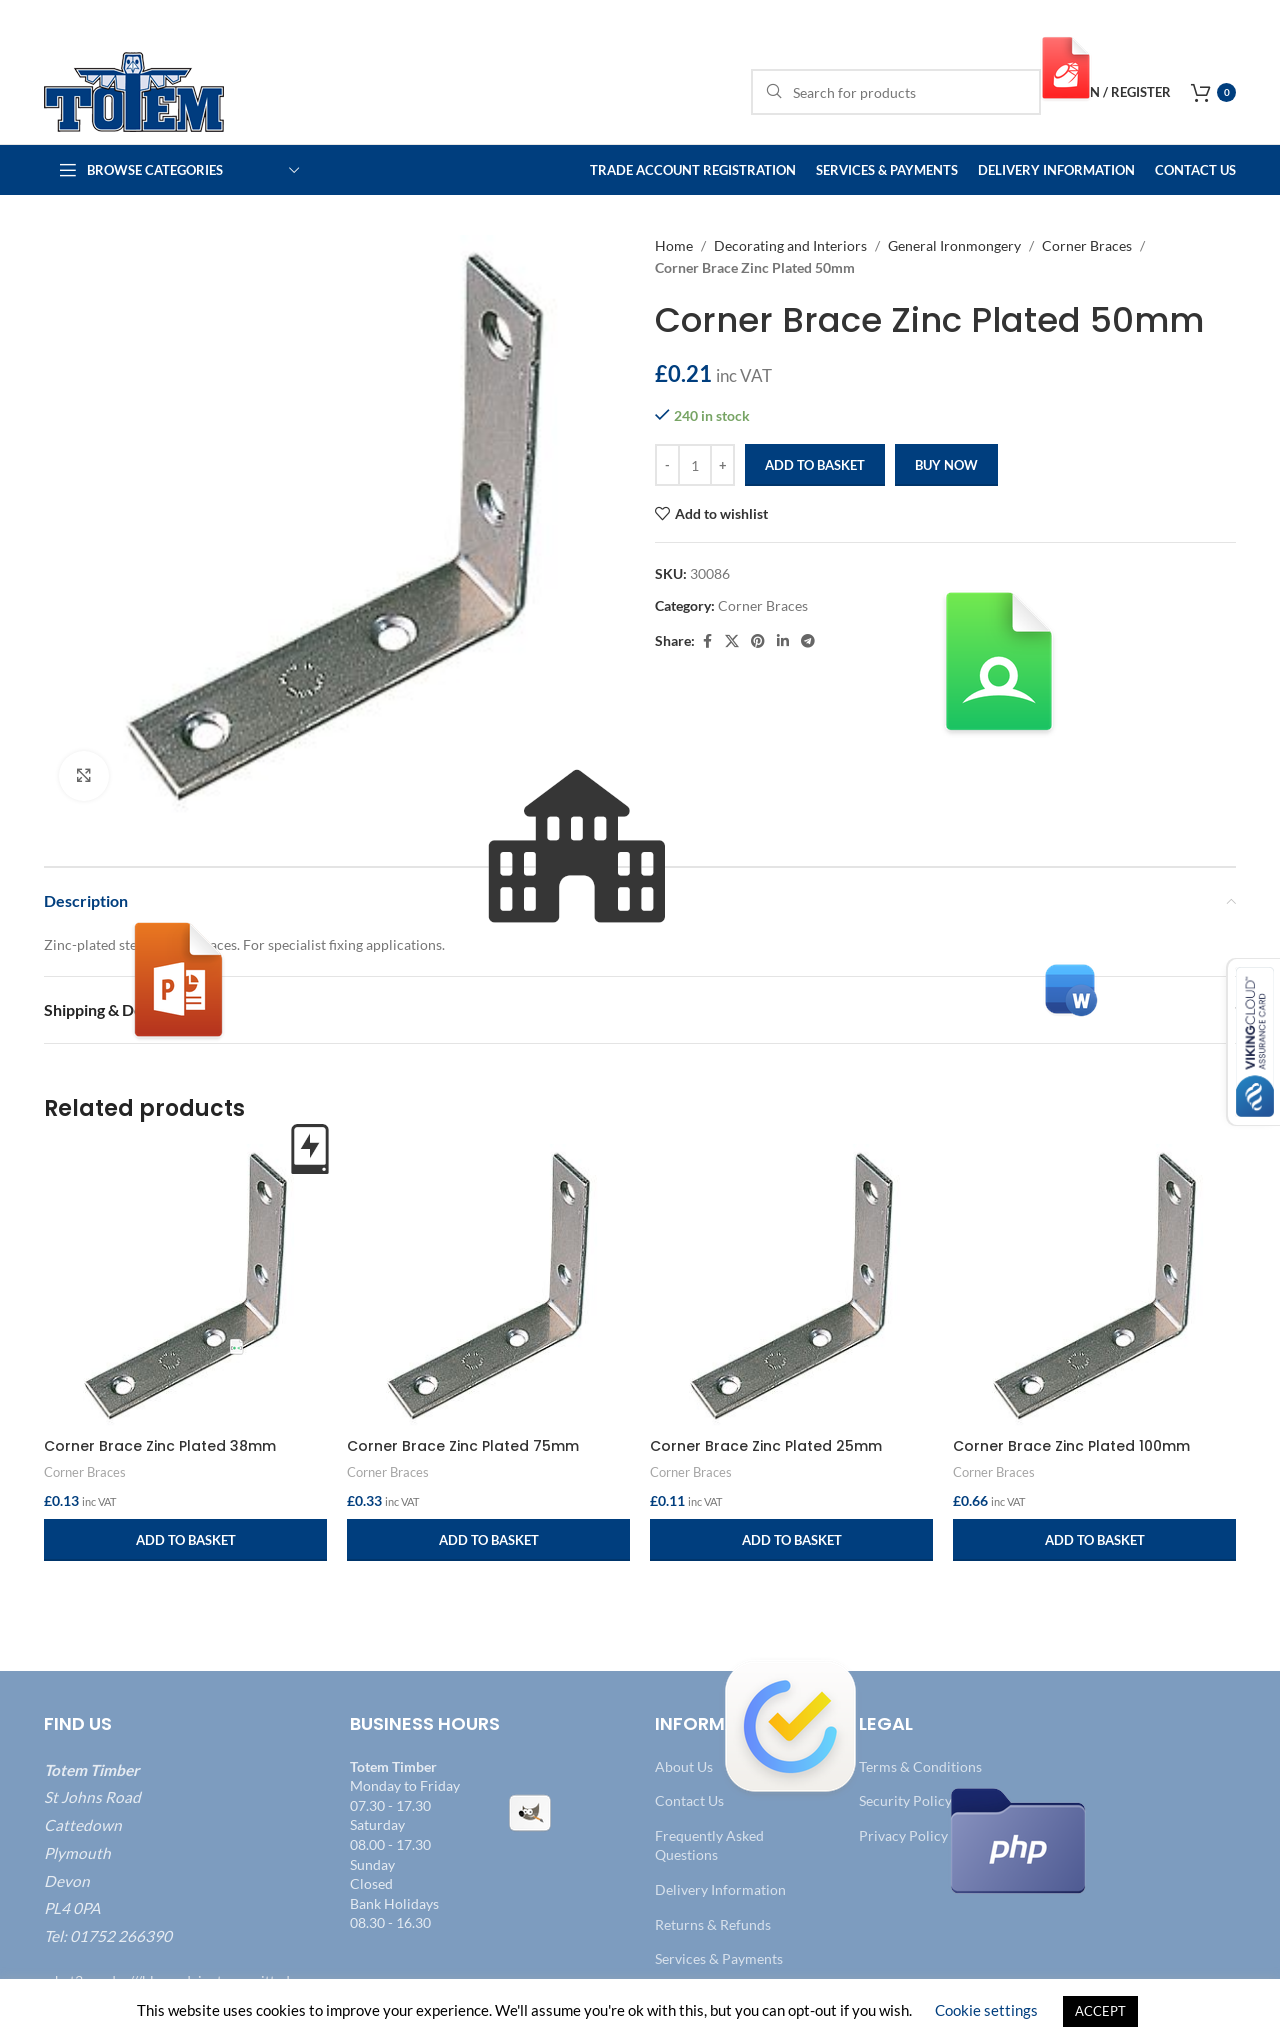  What do you see at coordinates (1066, 69) in the screenshot?
I see `a ruby programming language file` at bounding box center [1066, 69].